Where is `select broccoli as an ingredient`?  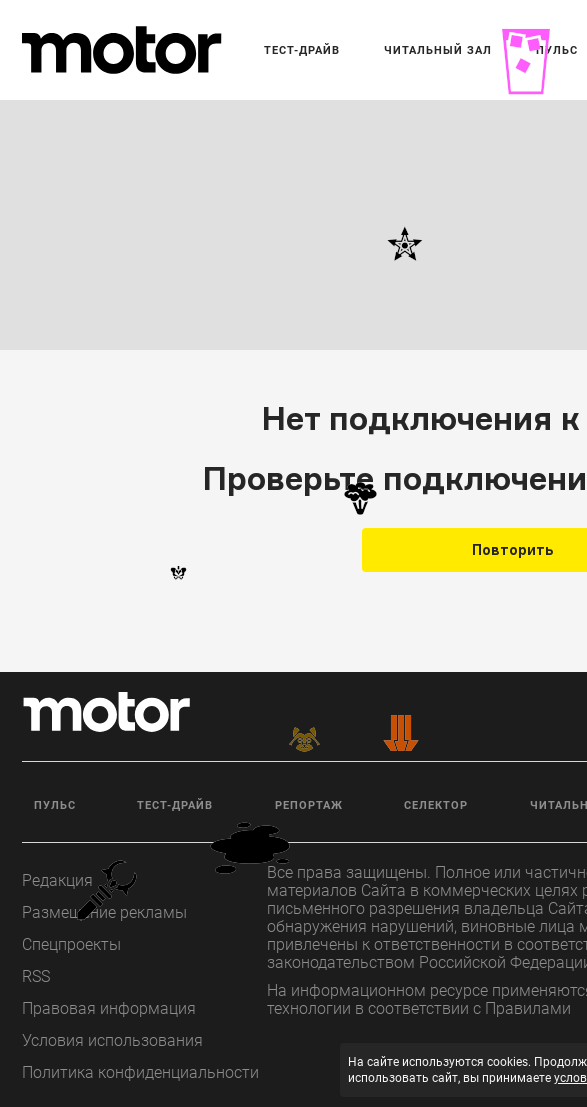
select broccoli as an ingredient is located at coordinates (360, 498).